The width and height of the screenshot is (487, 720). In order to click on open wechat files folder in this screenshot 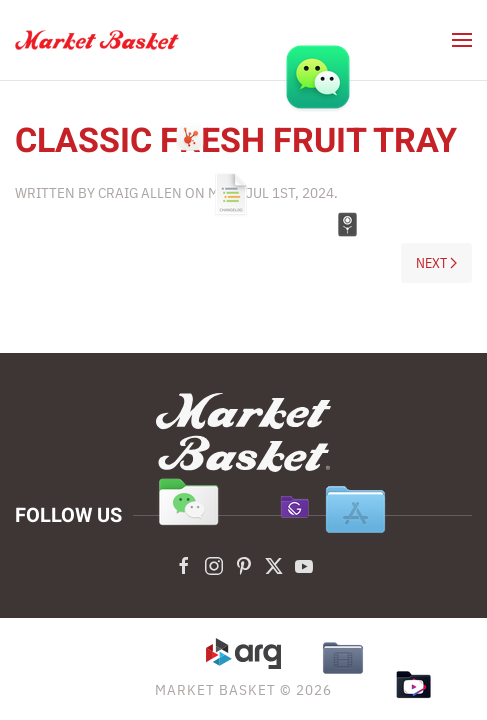, I will do `click(188, 503)`.